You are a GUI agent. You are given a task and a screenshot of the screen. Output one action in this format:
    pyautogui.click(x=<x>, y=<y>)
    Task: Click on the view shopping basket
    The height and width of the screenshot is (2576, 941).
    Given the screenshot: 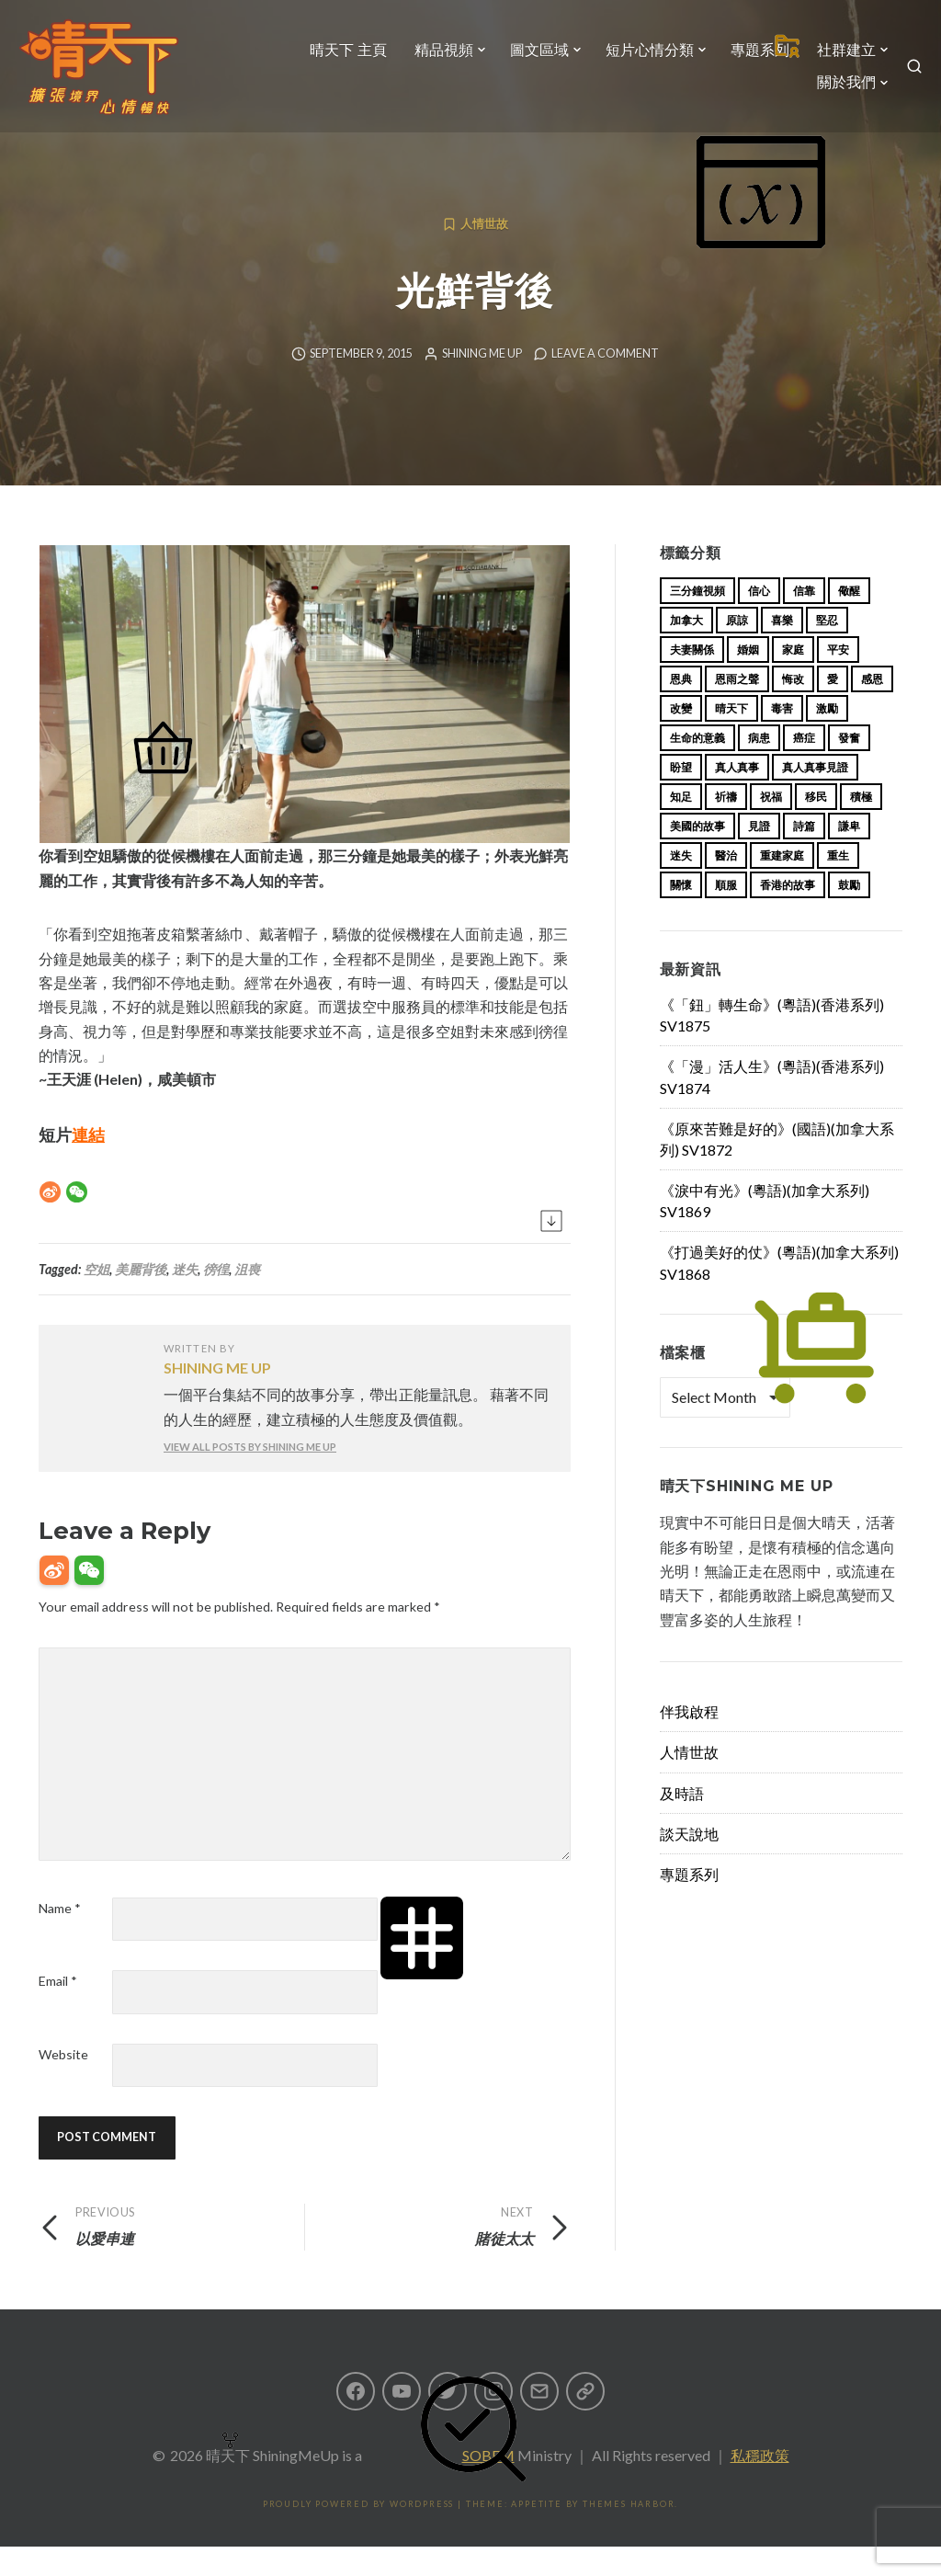 What is the action you would take?
    pyautogui.click(x=163, y=750)
    